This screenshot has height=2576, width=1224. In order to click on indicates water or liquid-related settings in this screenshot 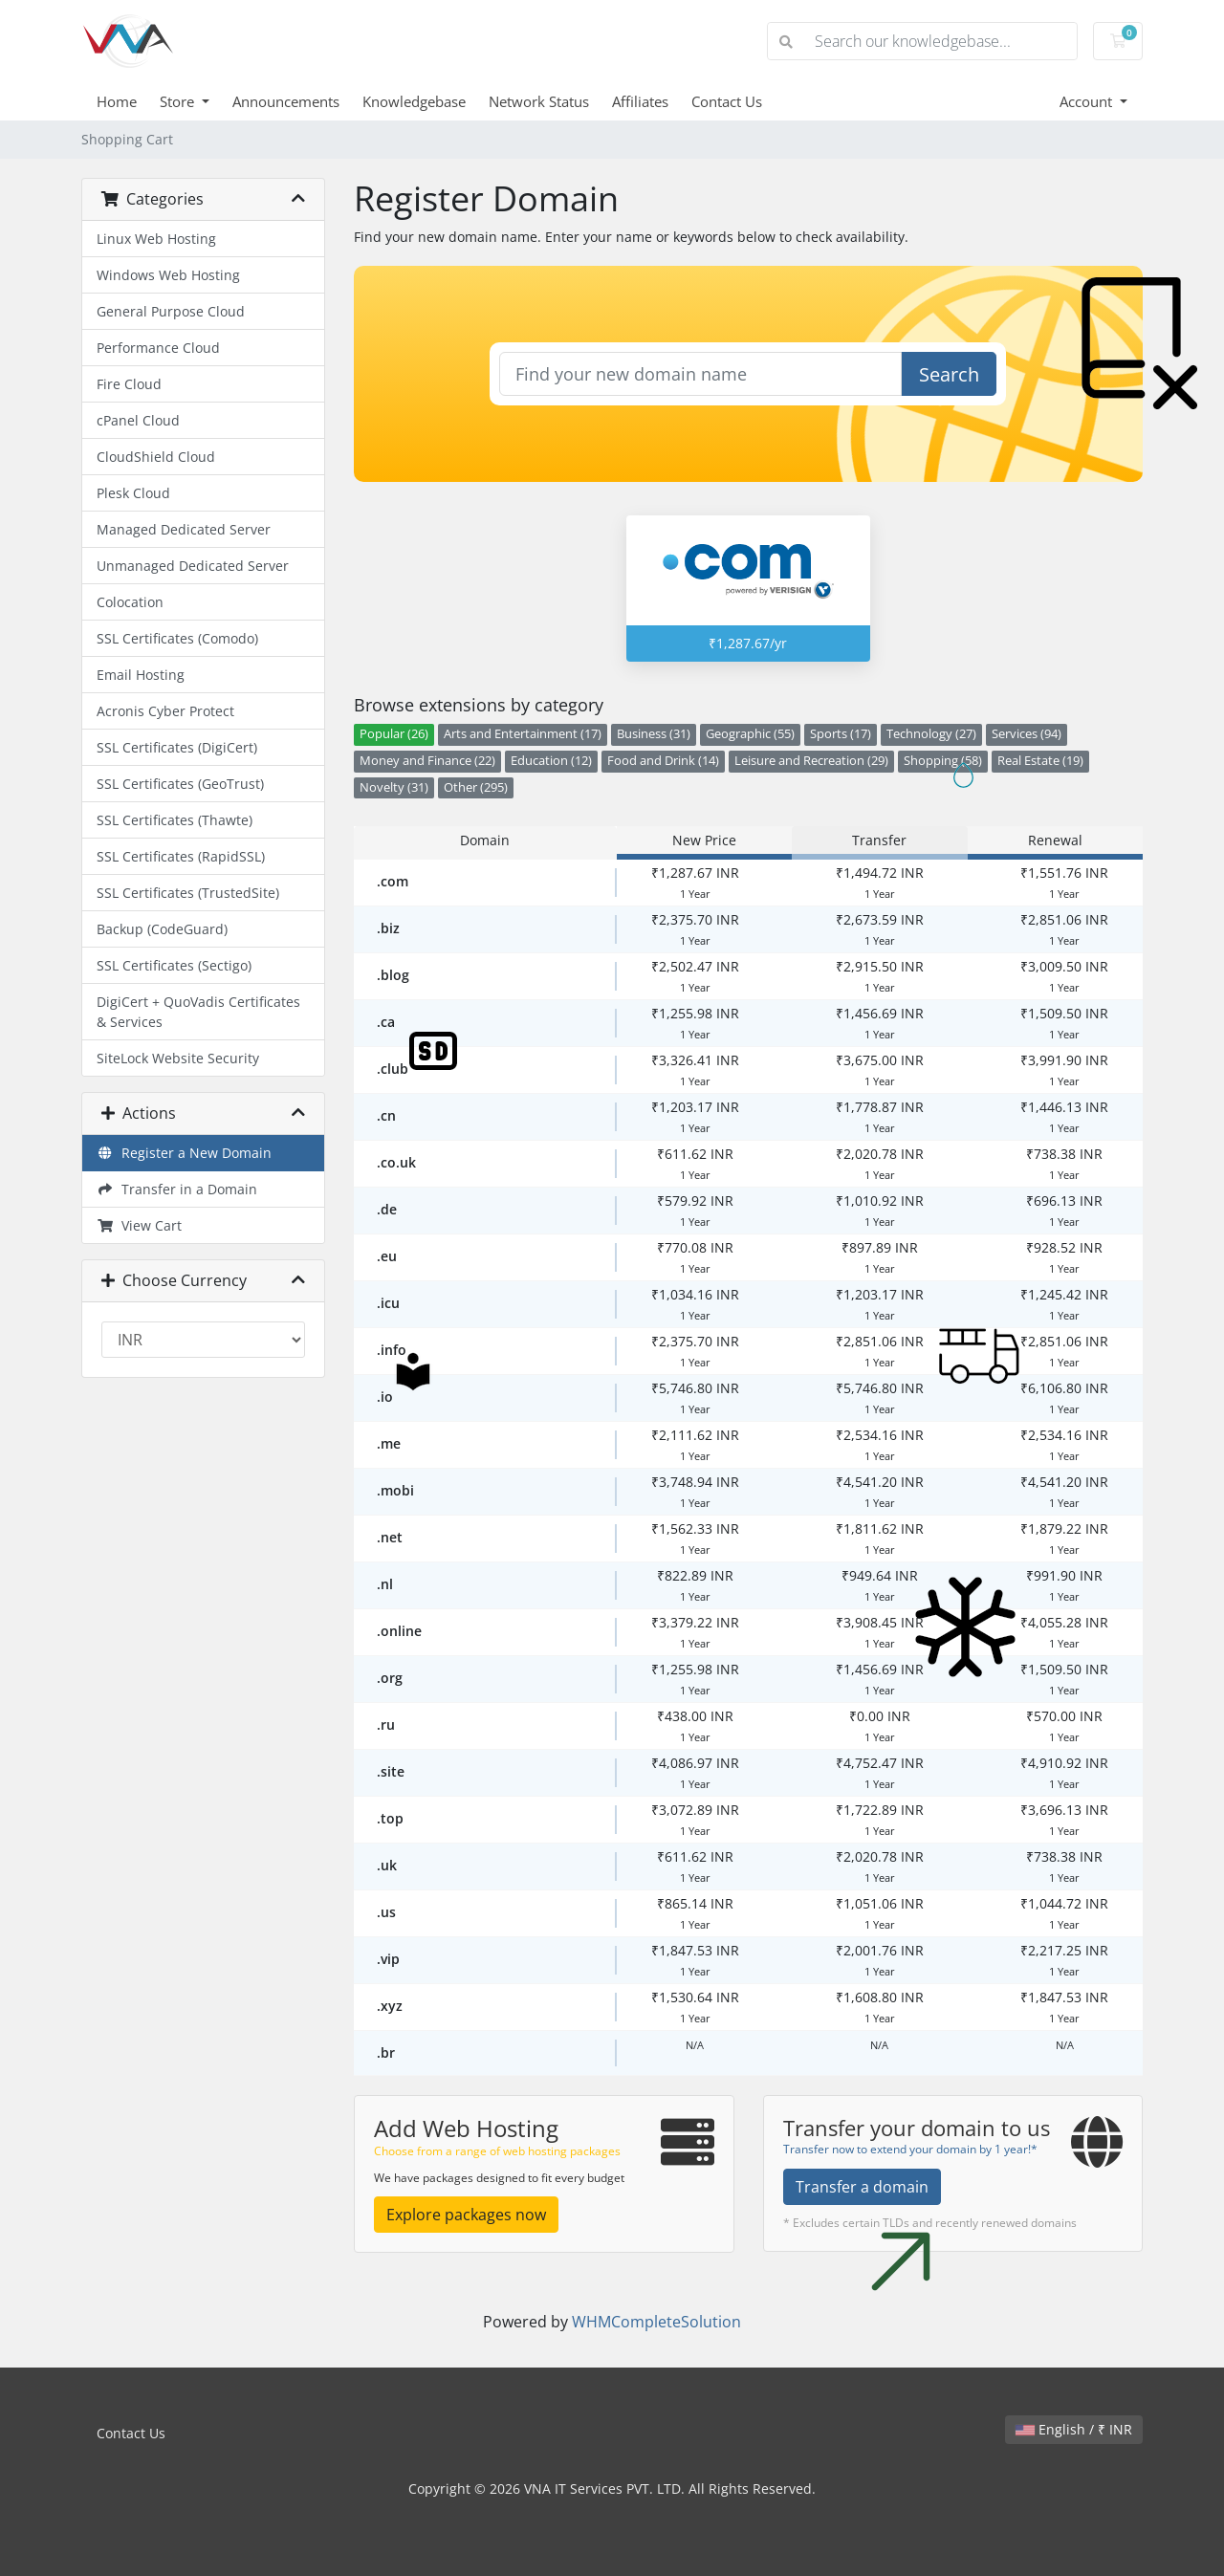, I will do `click(963, 775)`.